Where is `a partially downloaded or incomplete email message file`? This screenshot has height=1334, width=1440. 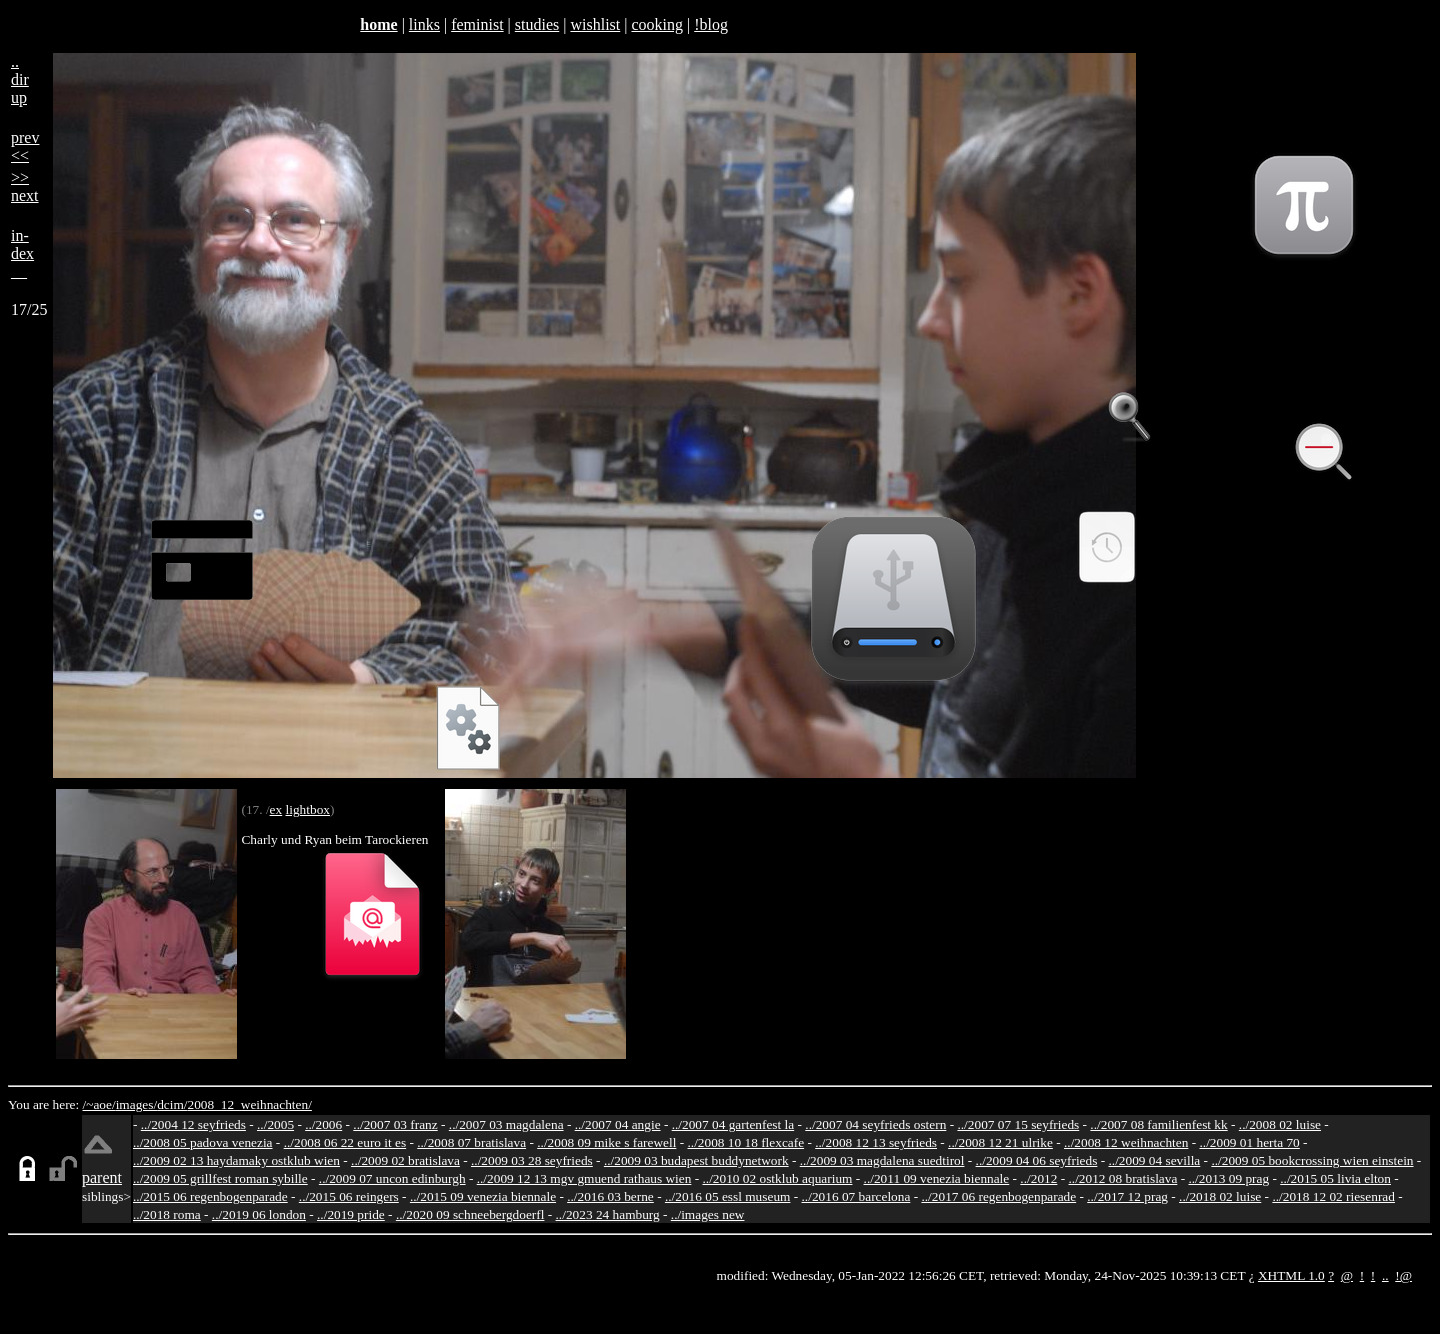
a partially downloaded or incomplete email message file is located at coordinates (372, 916).